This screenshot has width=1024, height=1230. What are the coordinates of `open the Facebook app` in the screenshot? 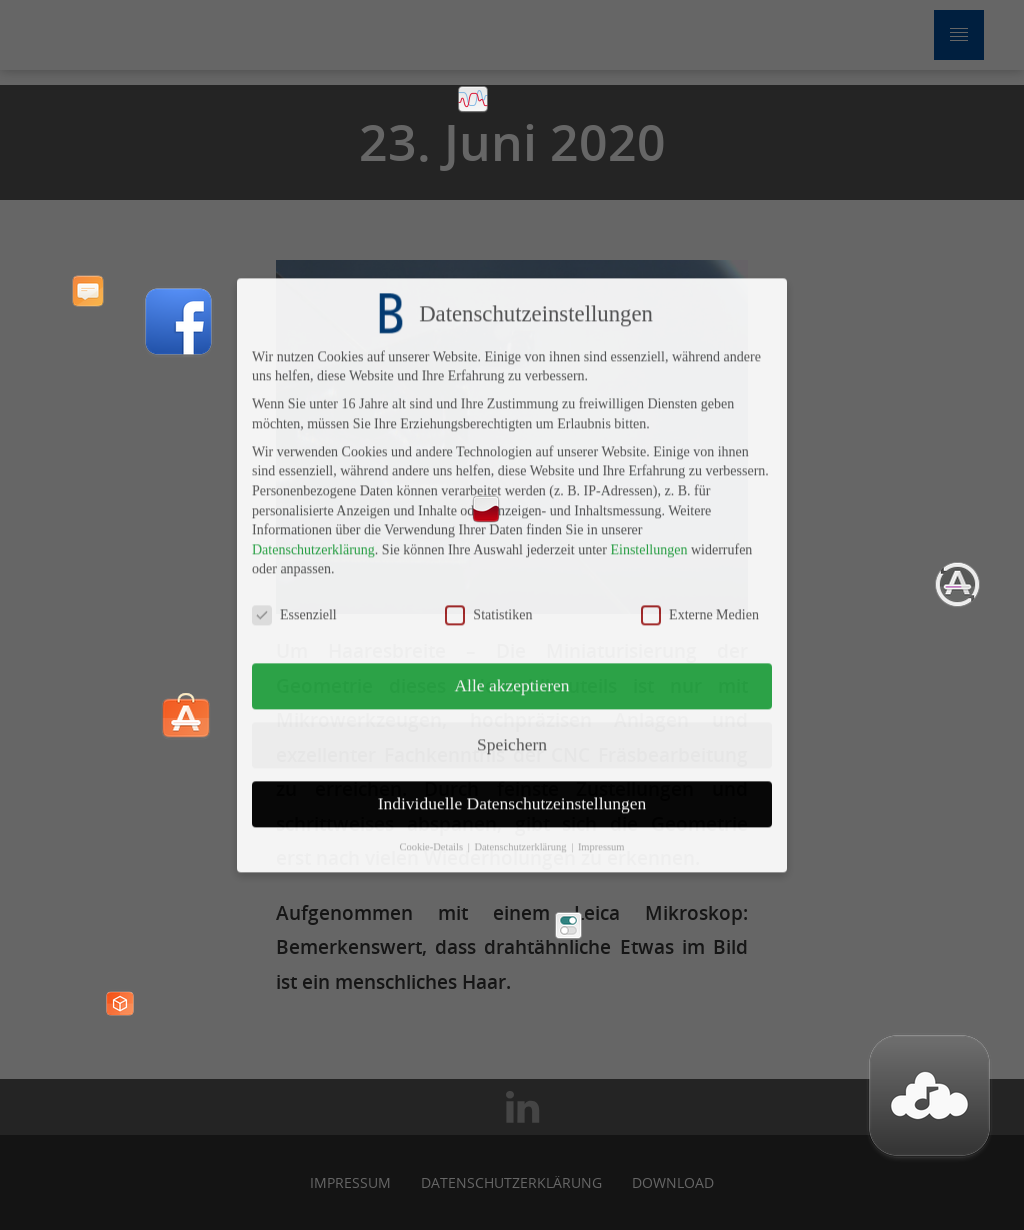 It's located at (178, 321).